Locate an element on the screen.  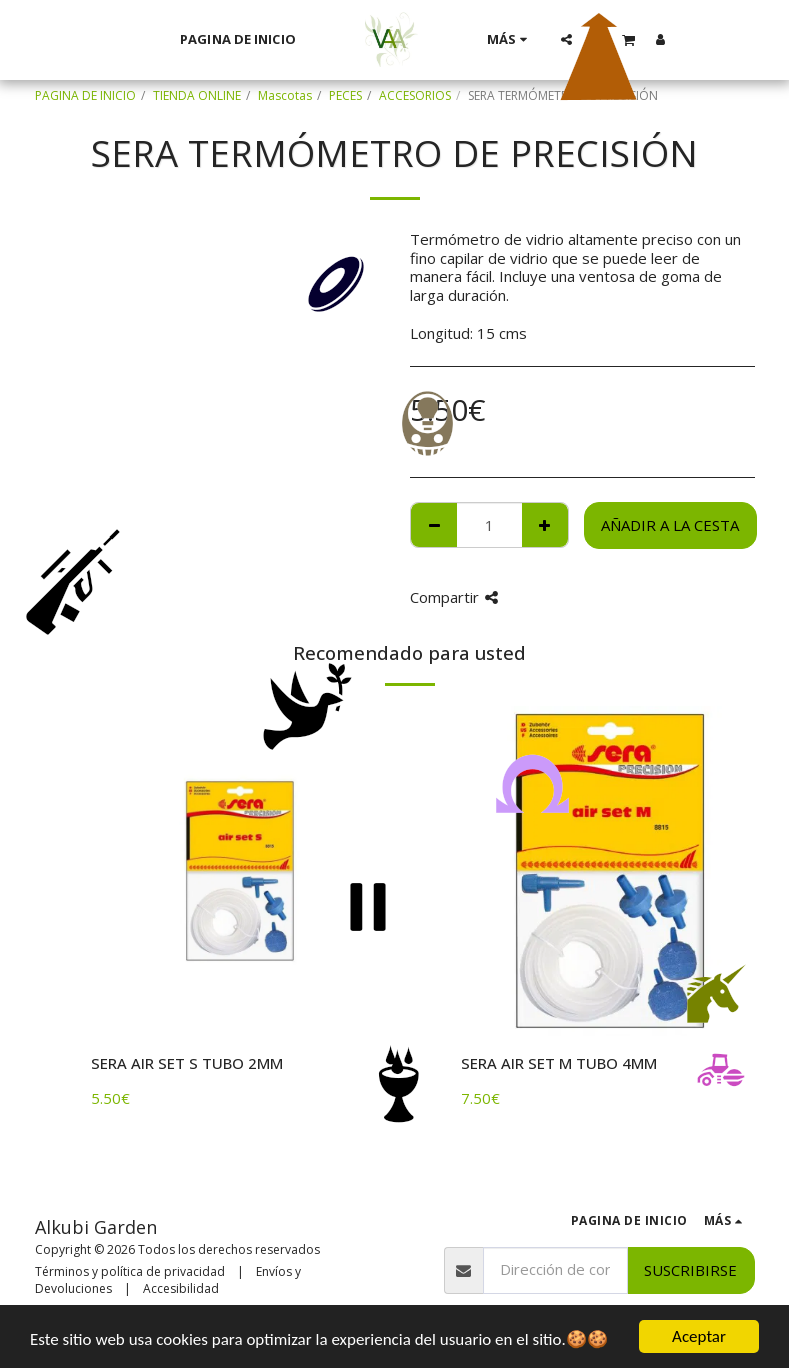
represents omega or final/end state in a game is located at coordinates (532, 784).